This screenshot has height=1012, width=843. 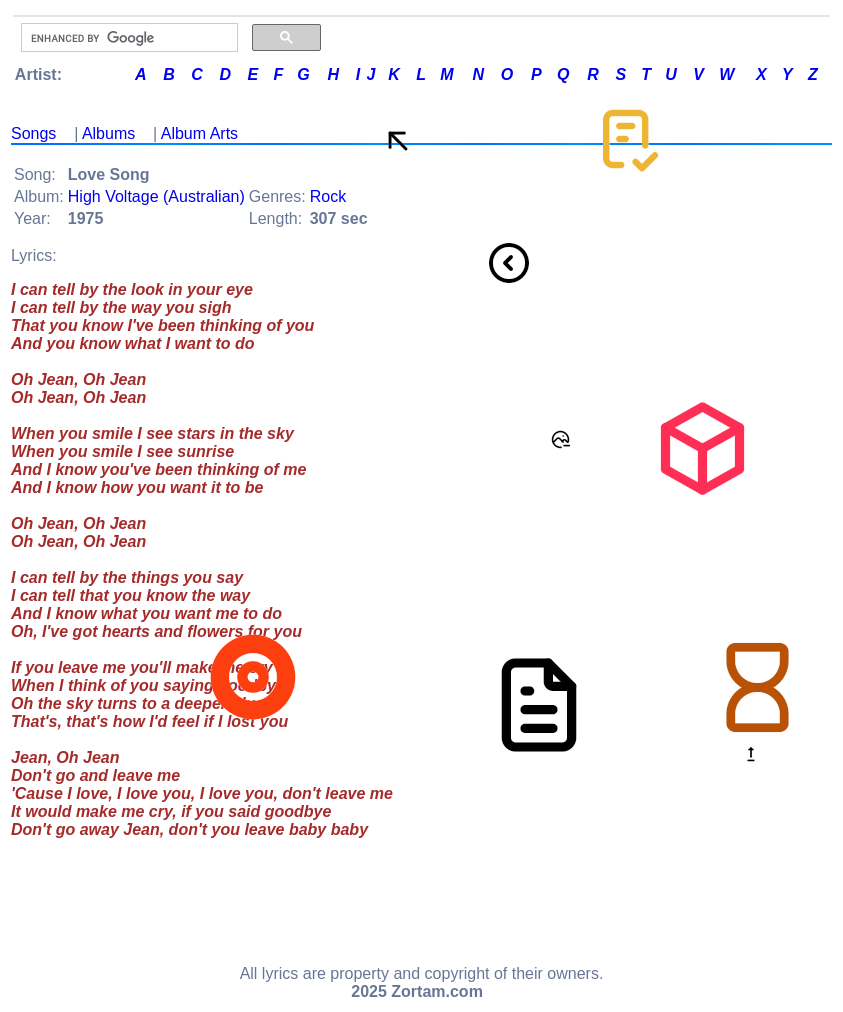 What do you see at coordinates (398, 141) in the screenshot?
I see `navigate back to previous screen` at bounding box center [398, 141].